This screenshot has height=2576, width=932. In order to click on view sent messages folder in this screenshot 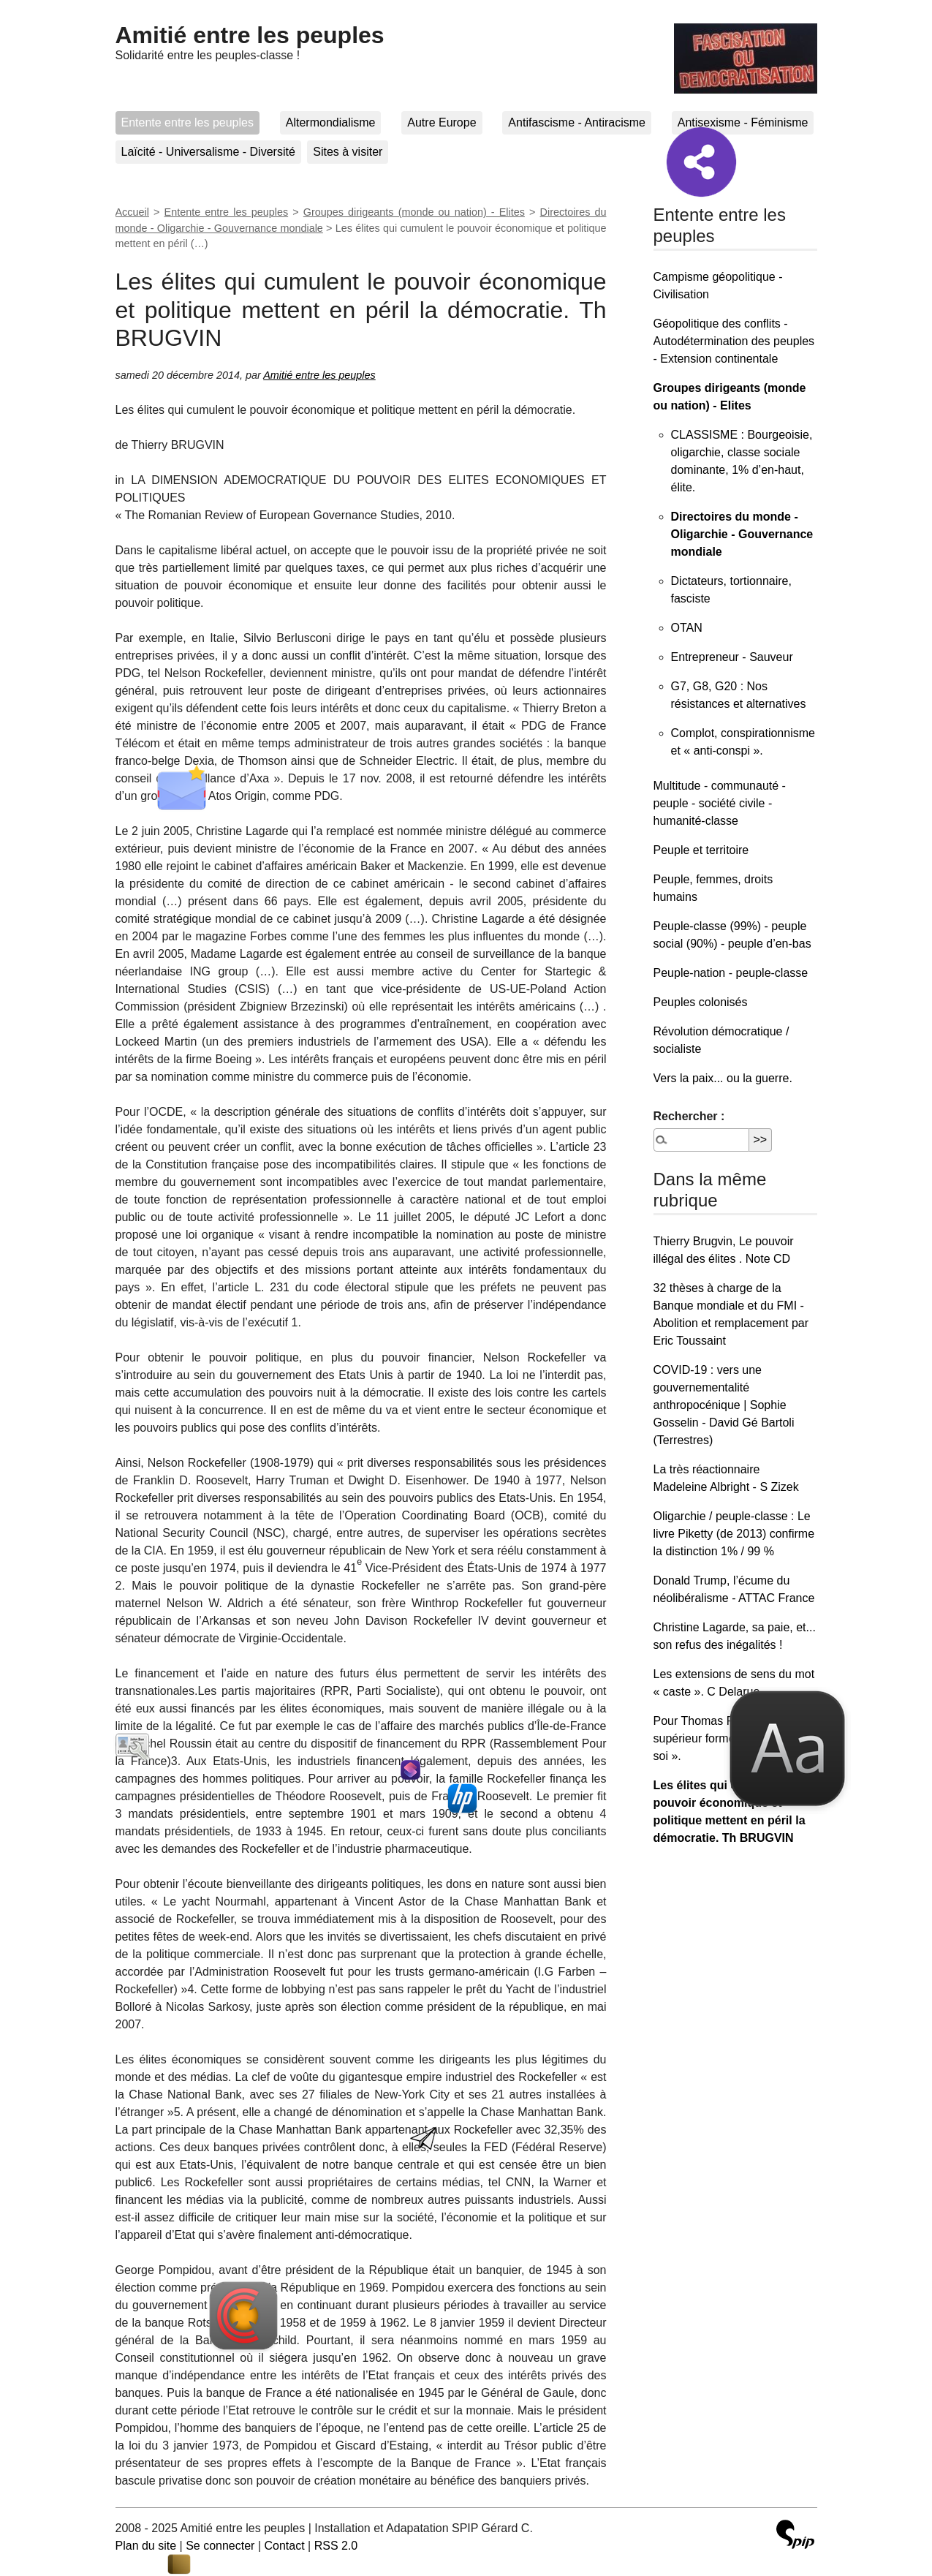, I will do `click(423, 2139)`.